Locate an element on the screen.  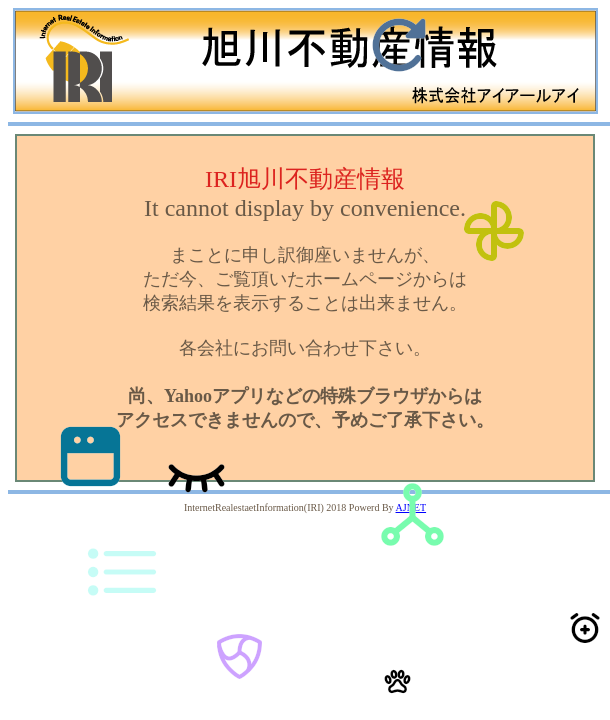
access pet-related features or settings is located at coordinates (397, 681).